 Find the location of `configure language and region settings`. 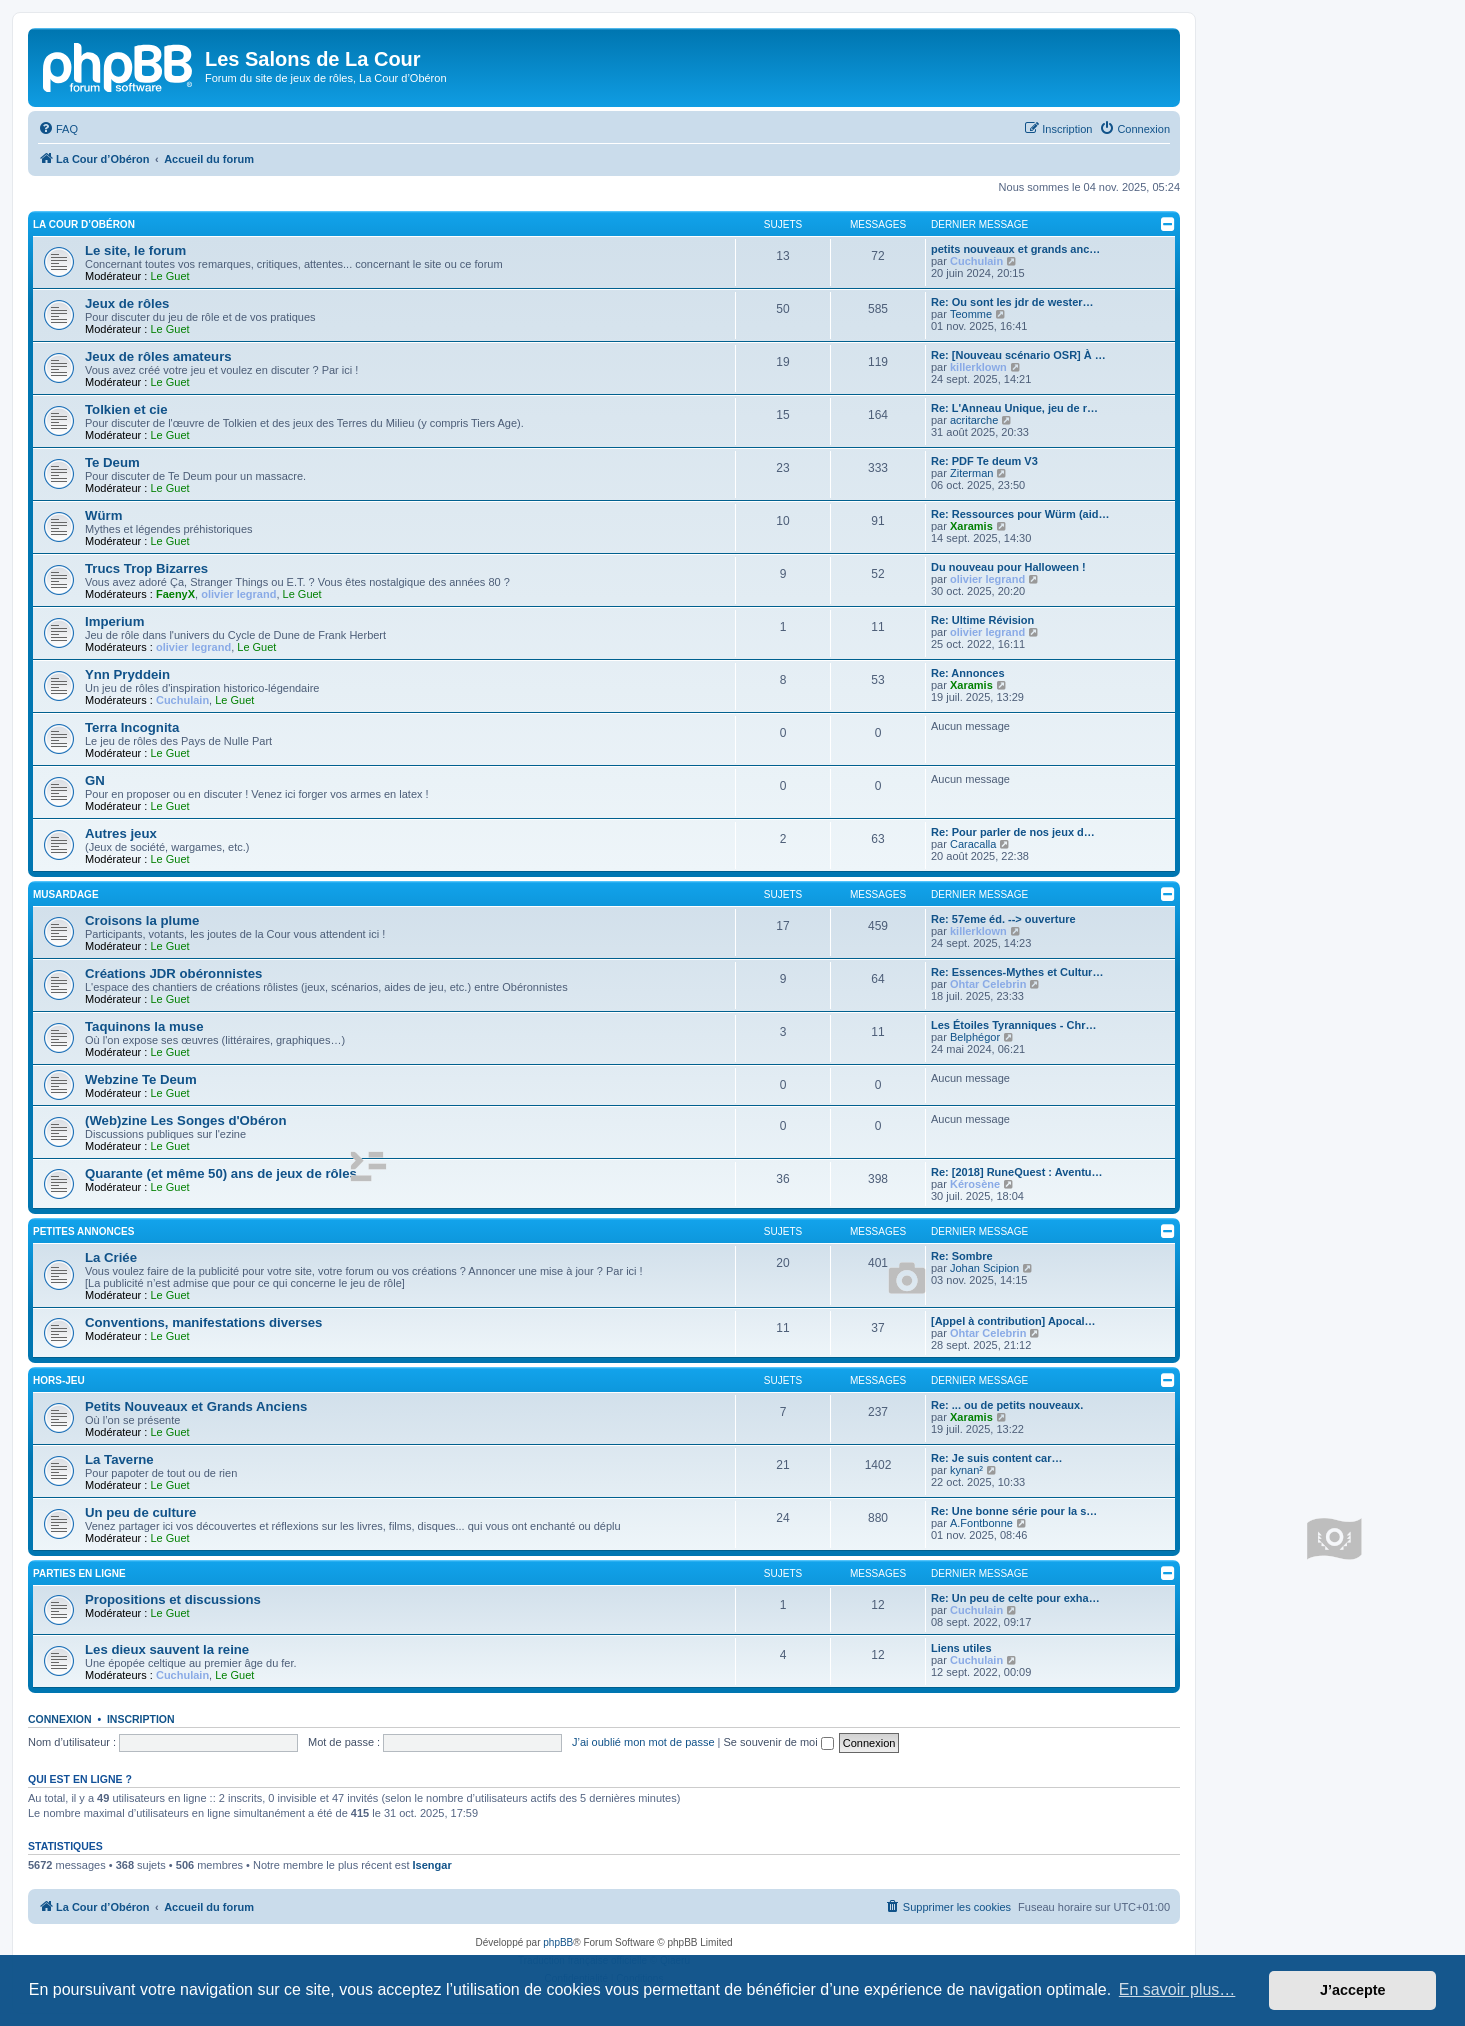

configure language and region settings is located at coordinates (1336, 1539).